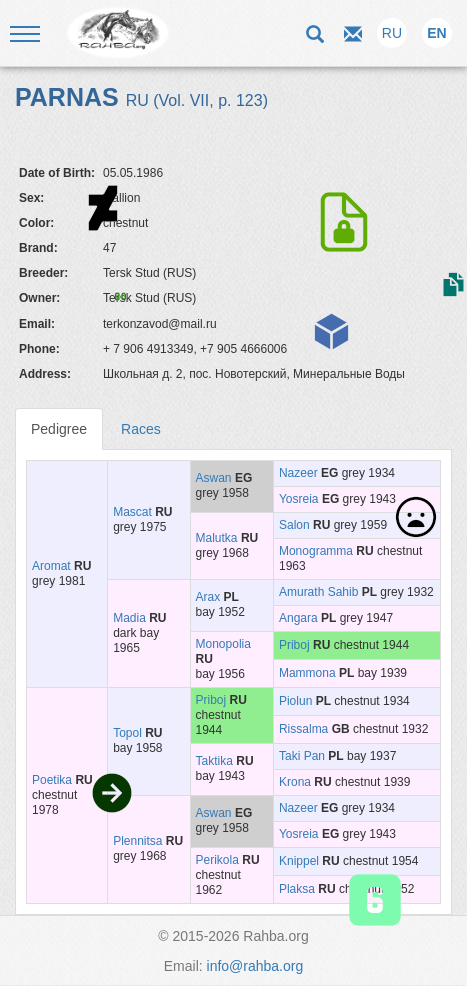 This screenshot has width=467, height=986. I want to click on deviantart logo, so click(103, 208).